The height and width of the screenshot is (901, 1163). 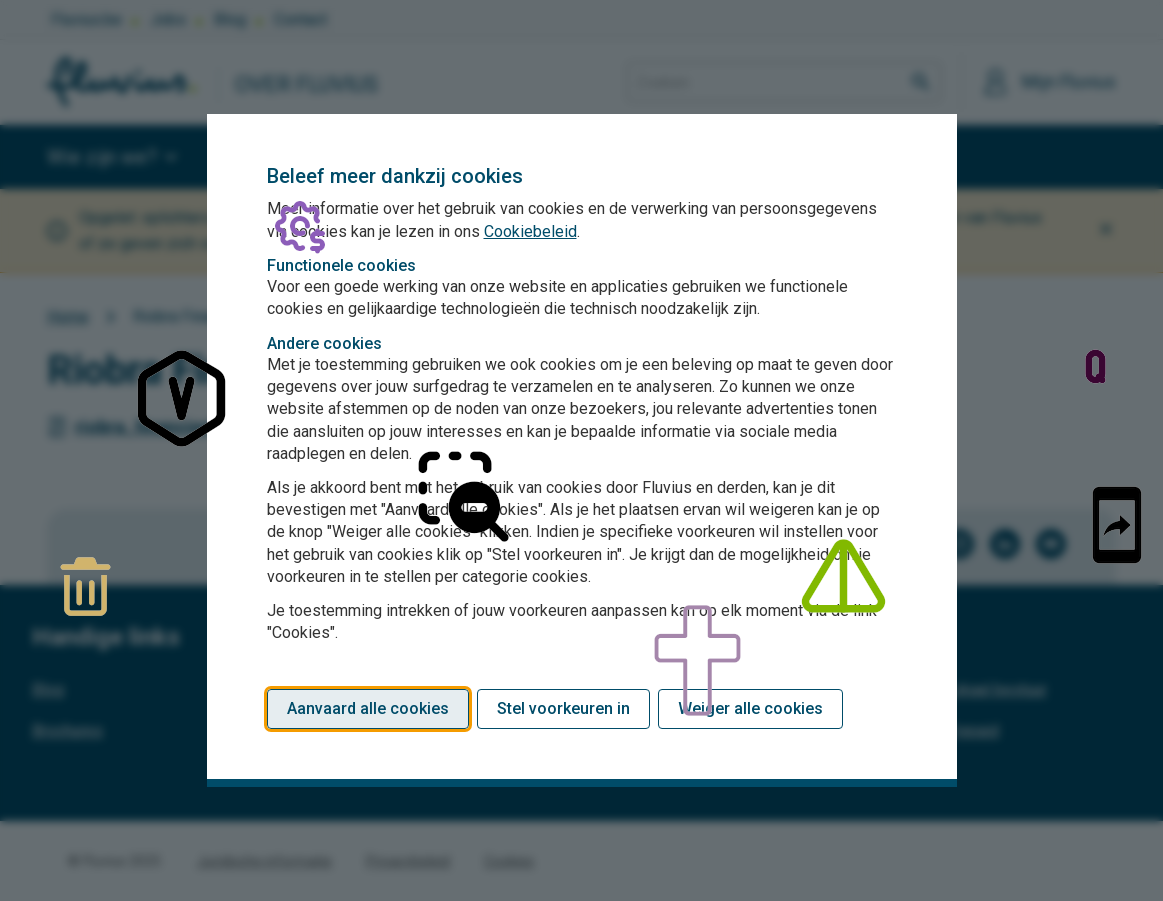 What do you see at coordinates (85, 587) in the screenshot?
I see `delete selected item` at bounding box center [85, 587].